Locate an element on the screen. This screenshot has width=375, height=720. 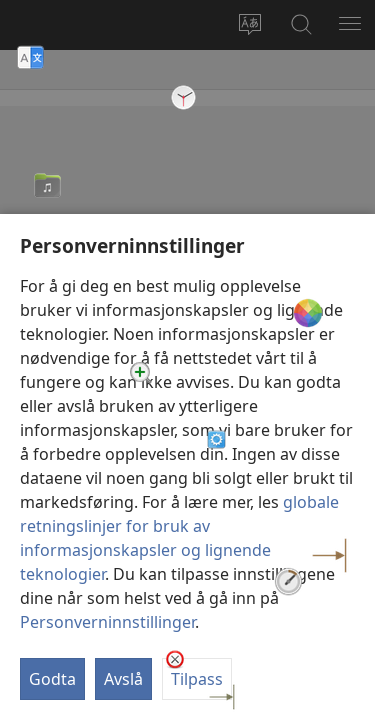
open color management settings is located at coordinates (308, 313).